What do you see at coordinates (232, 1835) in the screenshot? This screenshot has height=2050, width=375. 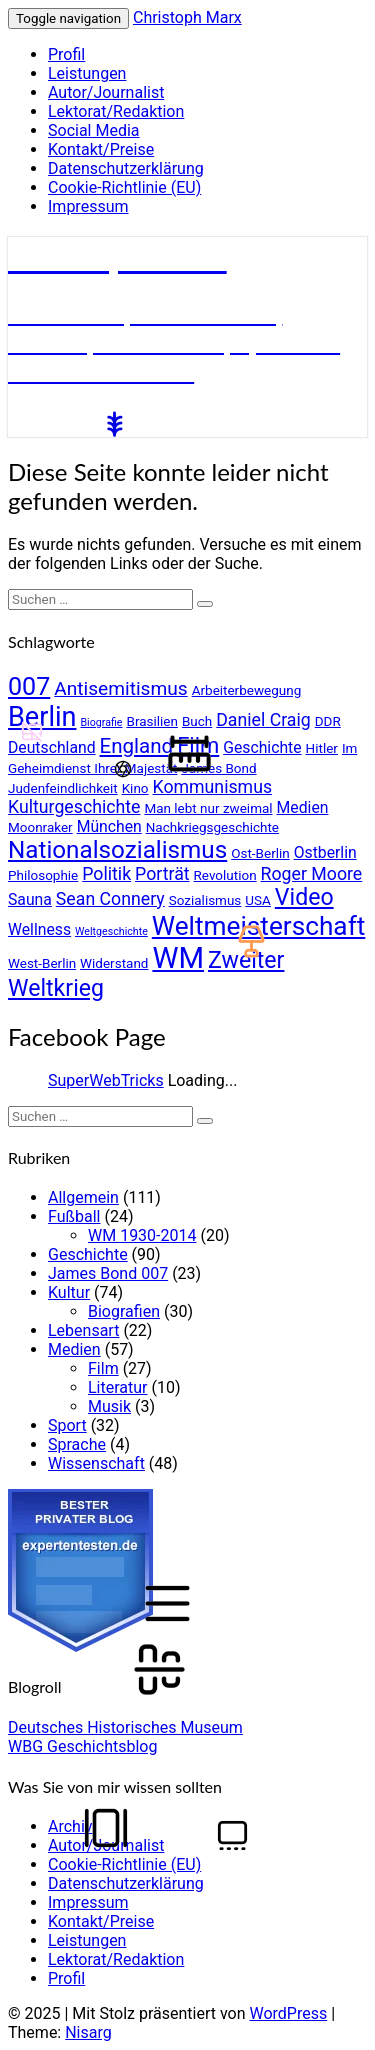 I see `view gallery in thumbnail grid mode` at bounding box center [232, 1835].